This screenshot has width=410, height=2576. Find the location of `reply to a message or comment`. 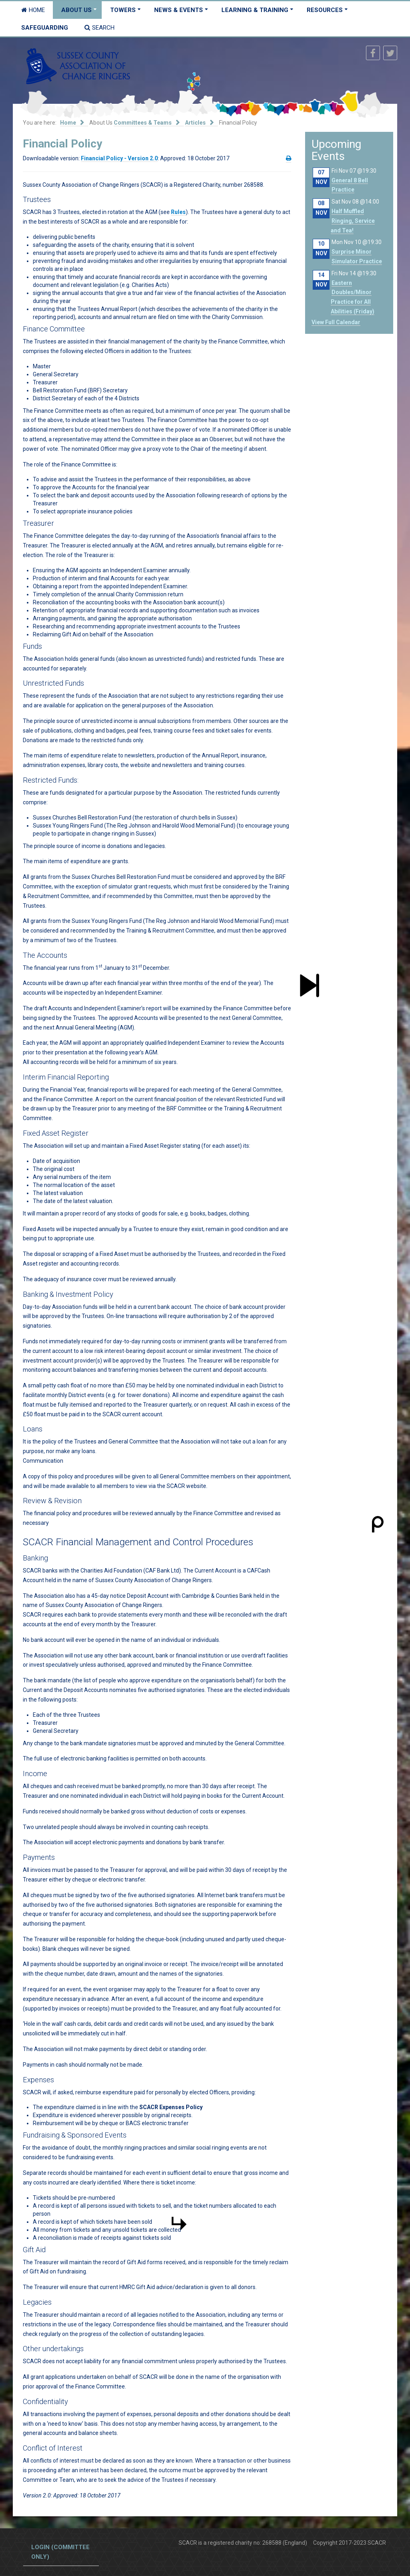

reply to a message or comment is located at coordinates (178, 2223).